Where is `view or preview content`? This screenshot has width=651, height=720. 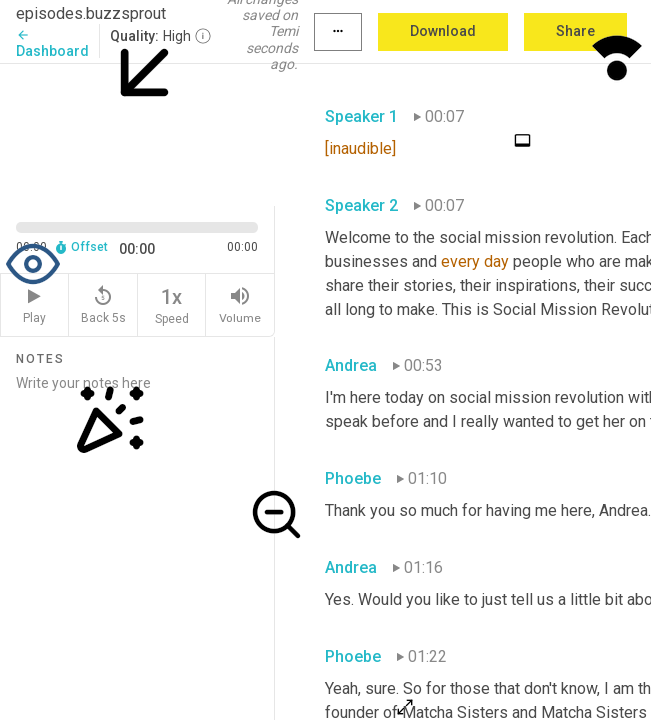
view or preview content is located at coordinates (33, 264).